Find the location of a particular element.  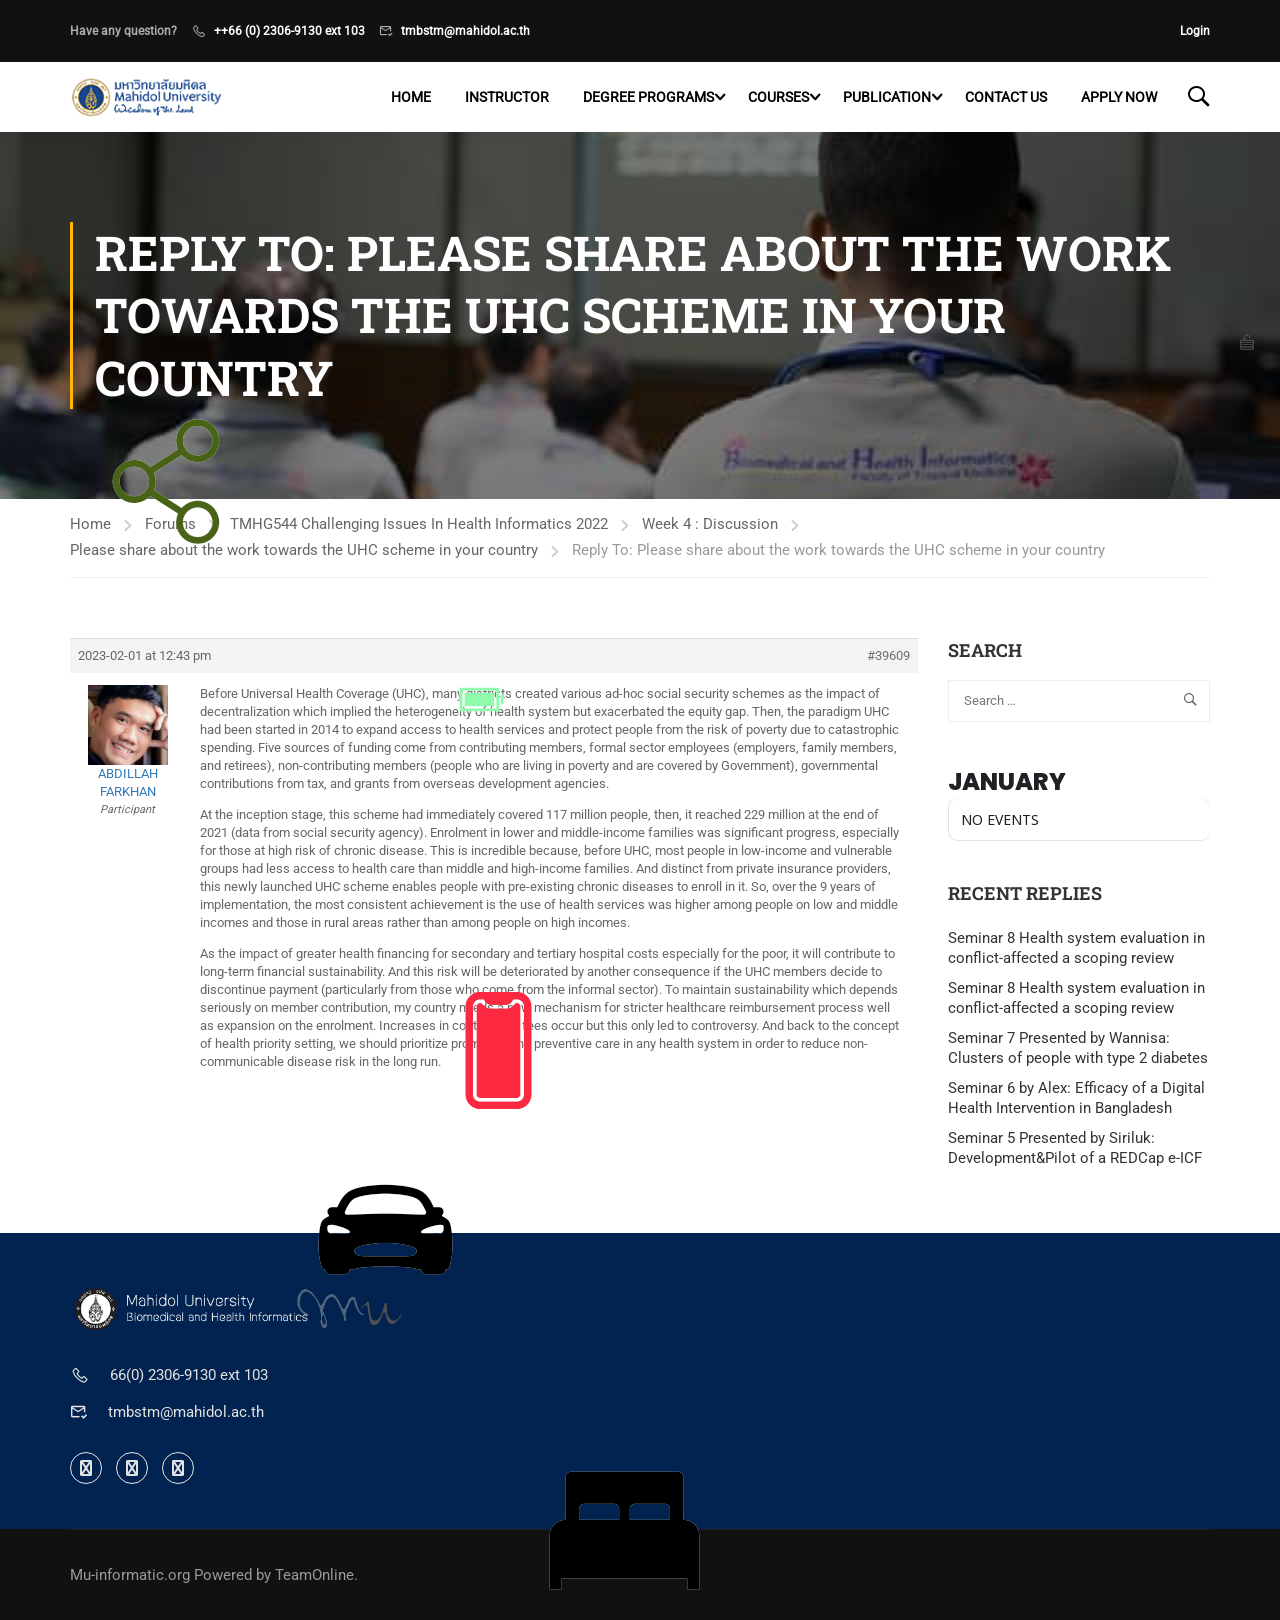

access vehicle or car-related features is located at coordinates (385, 1229).